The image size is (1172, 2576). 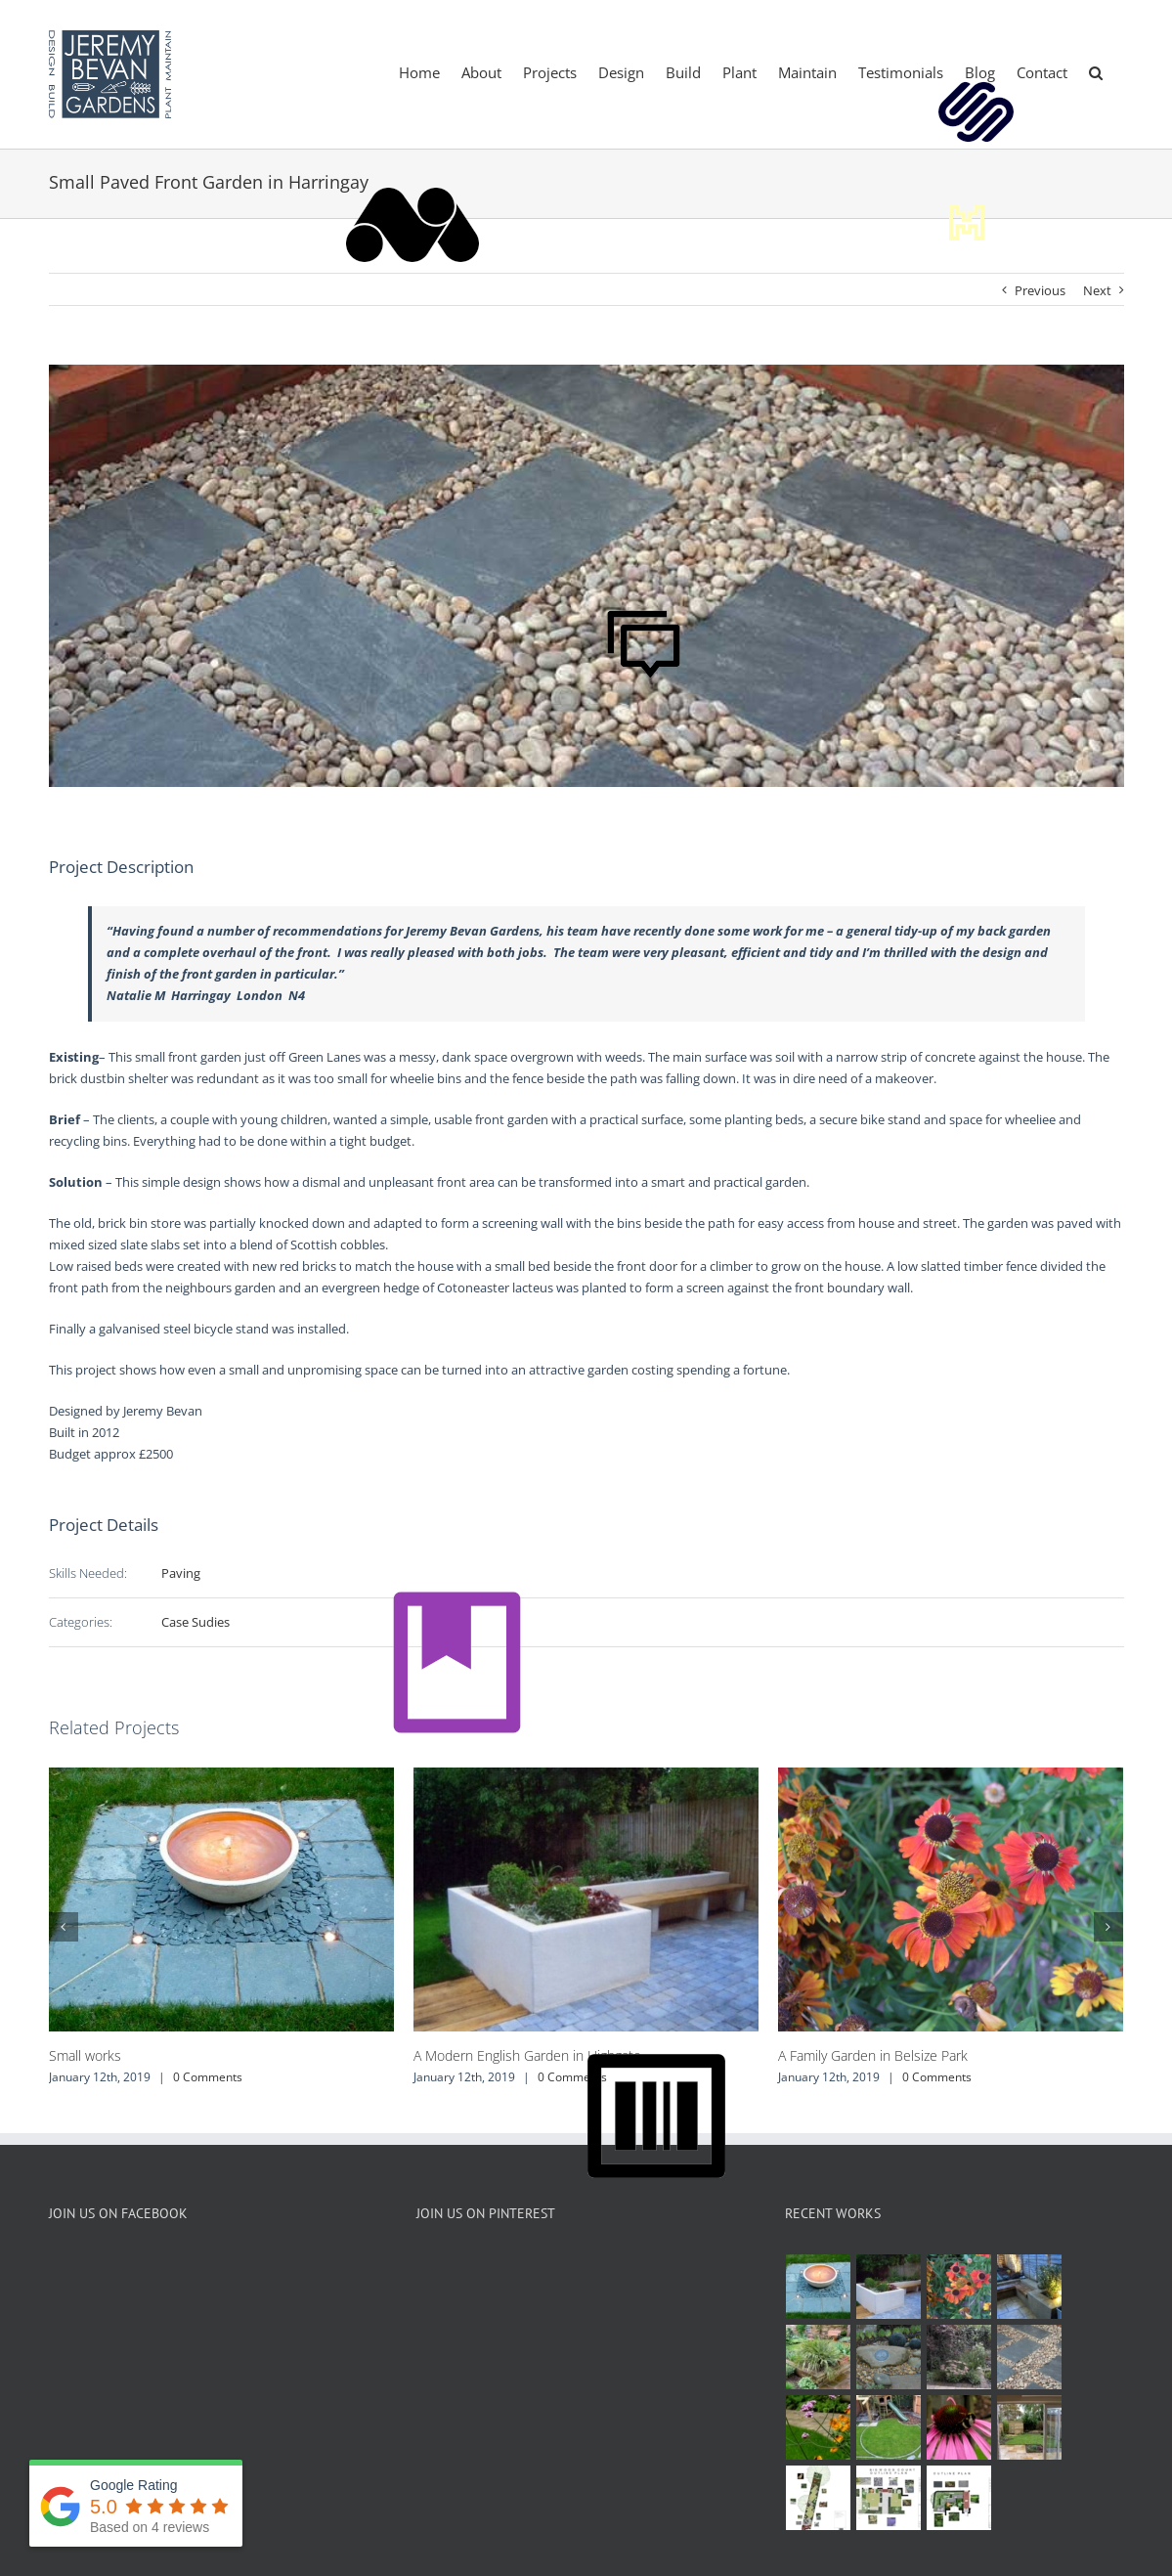 I want to click on view bookmarked file, so click(x=456, y=1662).